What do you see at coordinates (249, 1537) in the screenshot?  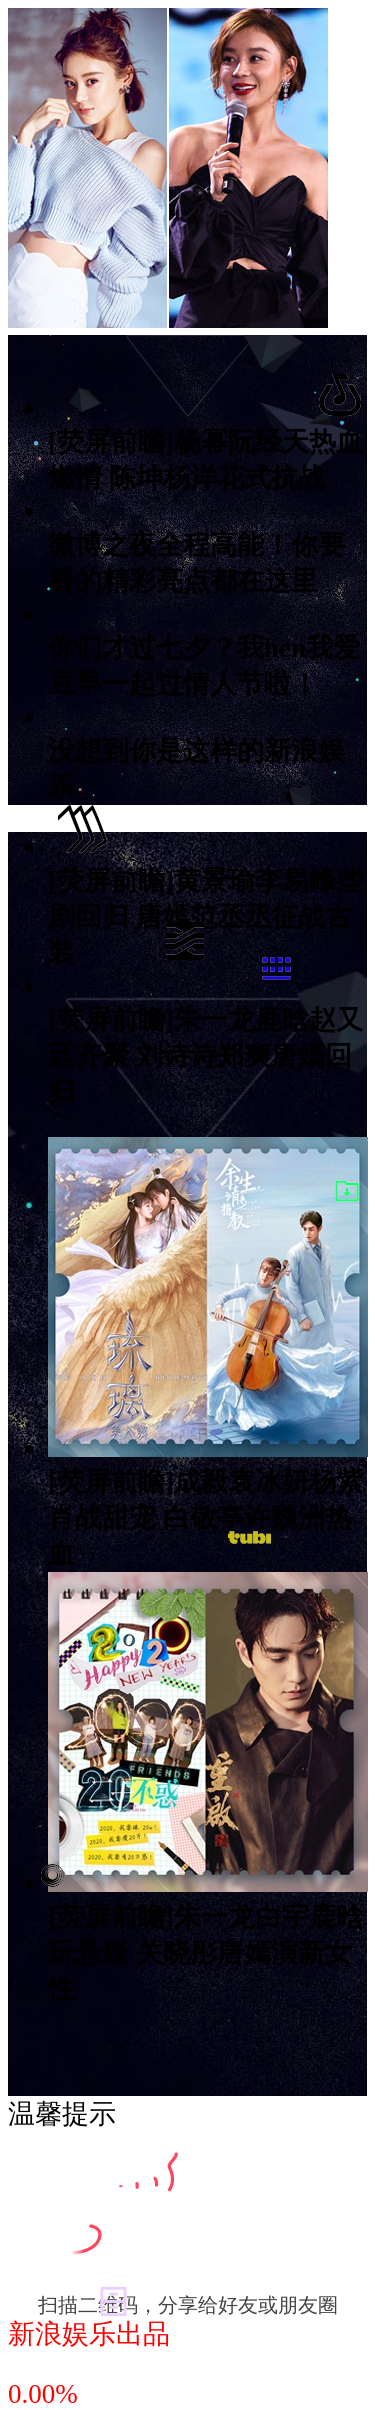 I see `open the tubi streaming app` at bounding box center [249, 1537].